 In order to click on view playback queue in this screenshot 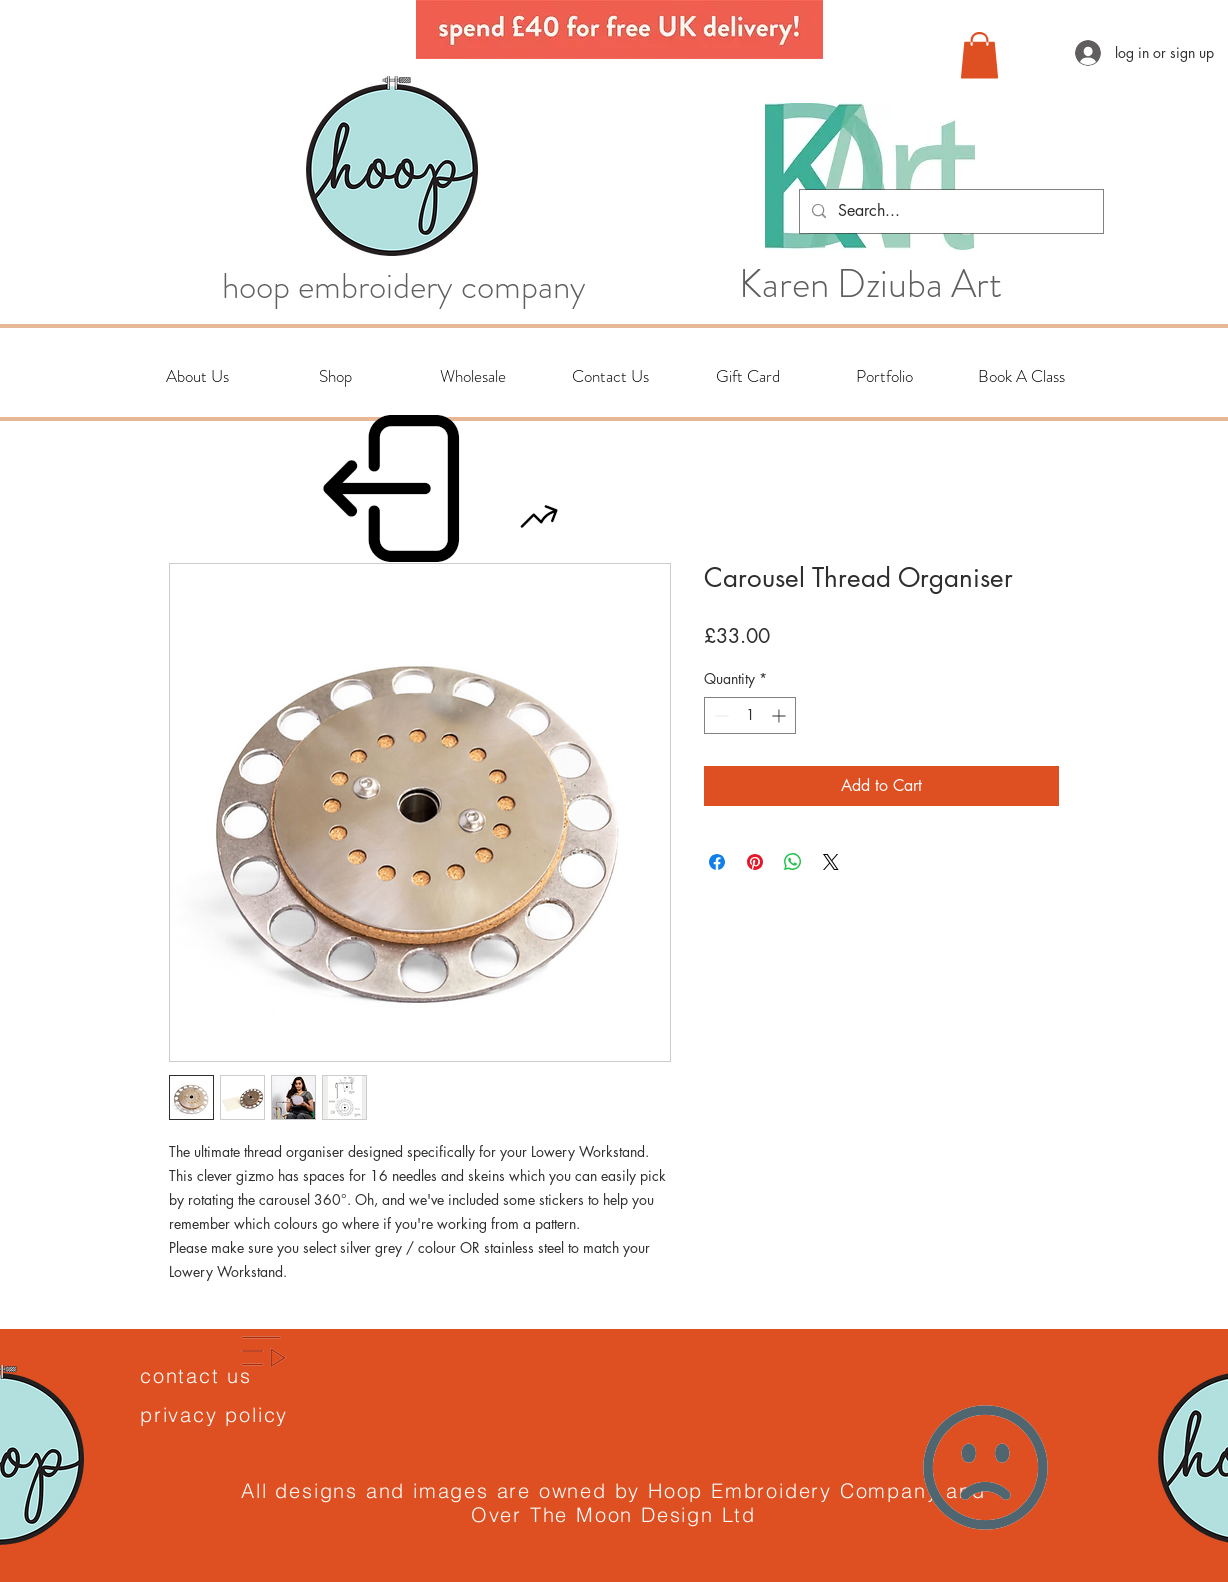, I will do `click(261, 1351)`.